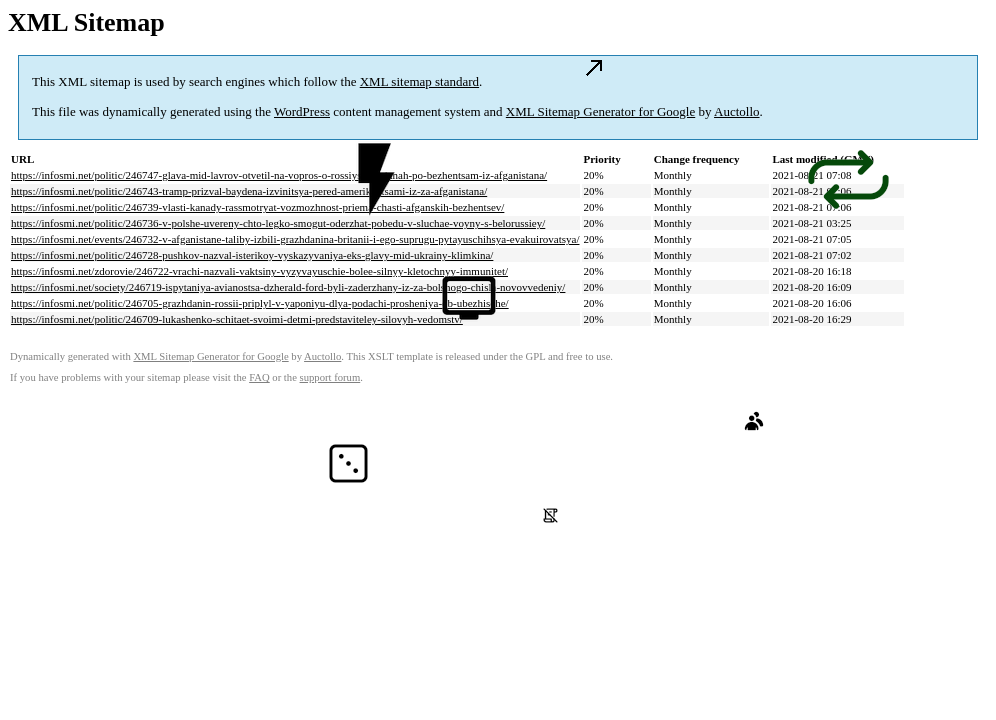 This screenshot has height=720, width=996. Describe the element at coordinates (469, 298) in the screenshot. I see `access tv or display settings` at that location.